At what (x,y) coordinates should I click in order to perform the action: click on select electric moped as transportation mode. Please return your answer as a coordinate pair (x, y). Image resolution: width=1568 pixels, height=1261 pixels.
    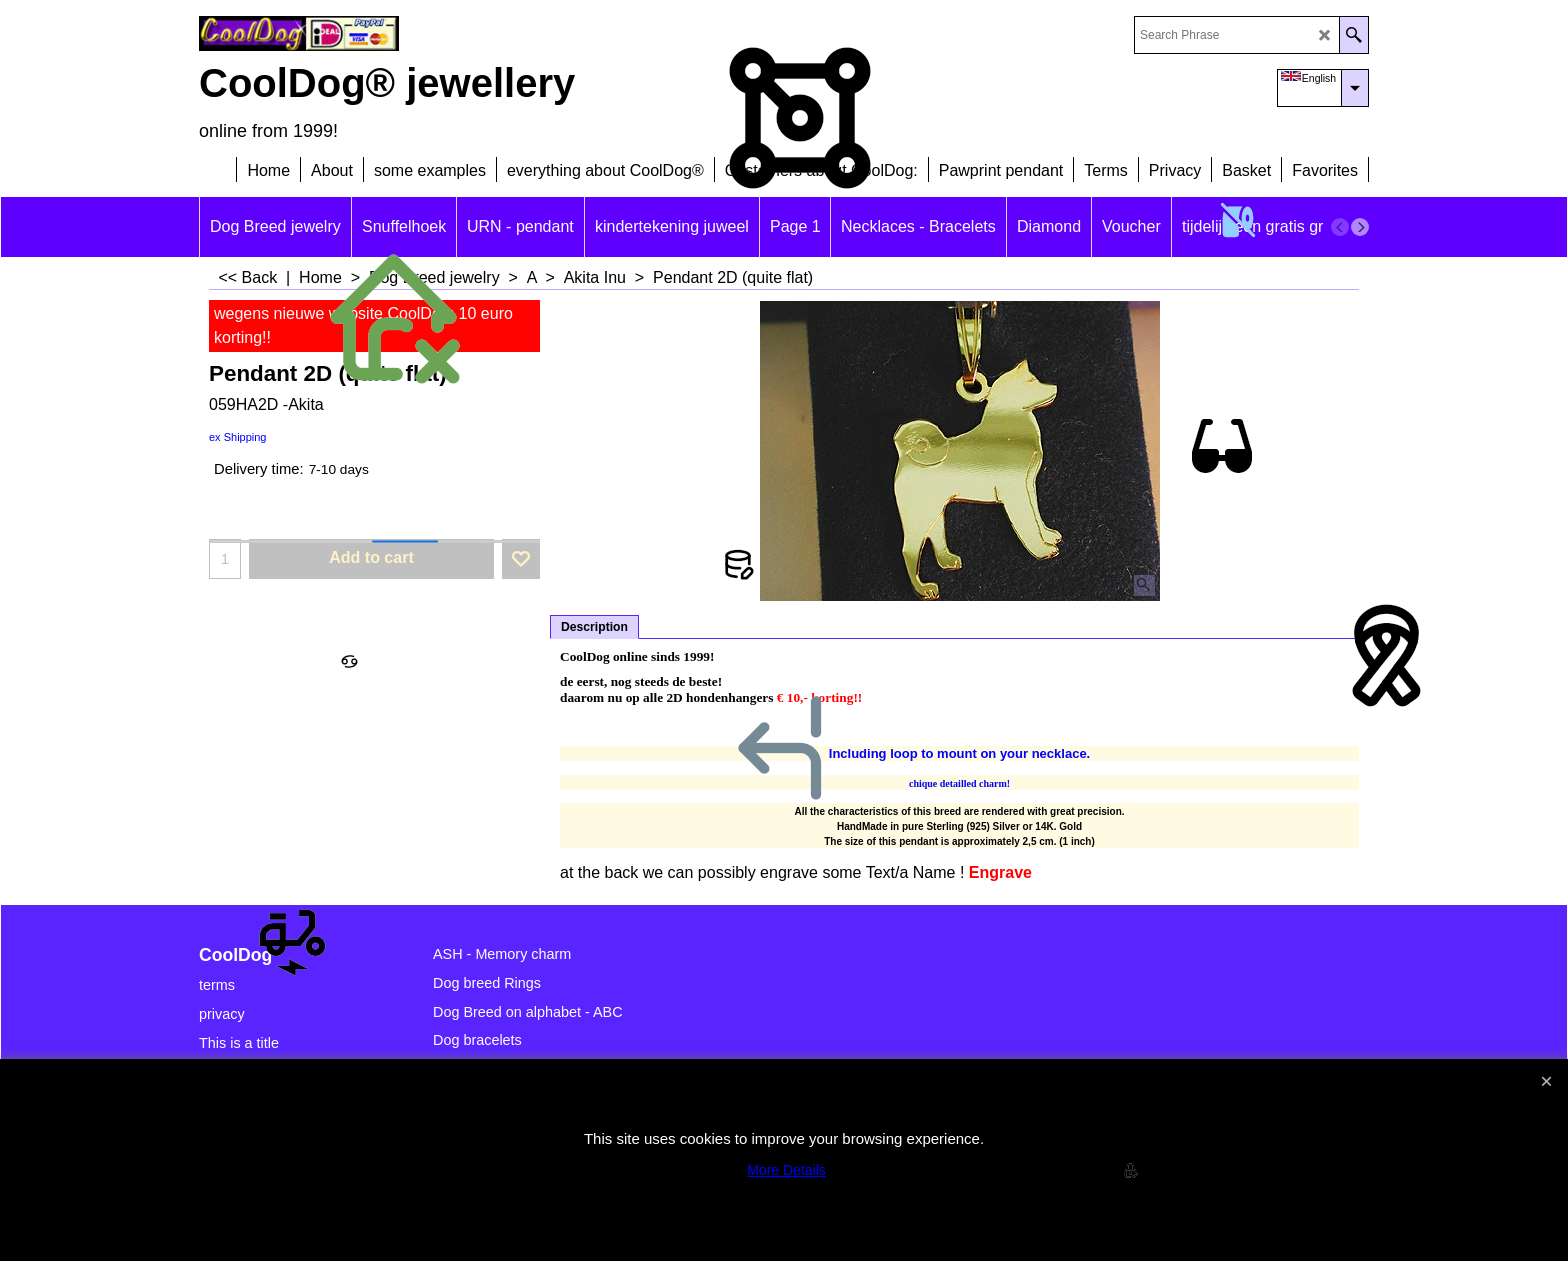
    Looking at the image, I should click on (292, 939).